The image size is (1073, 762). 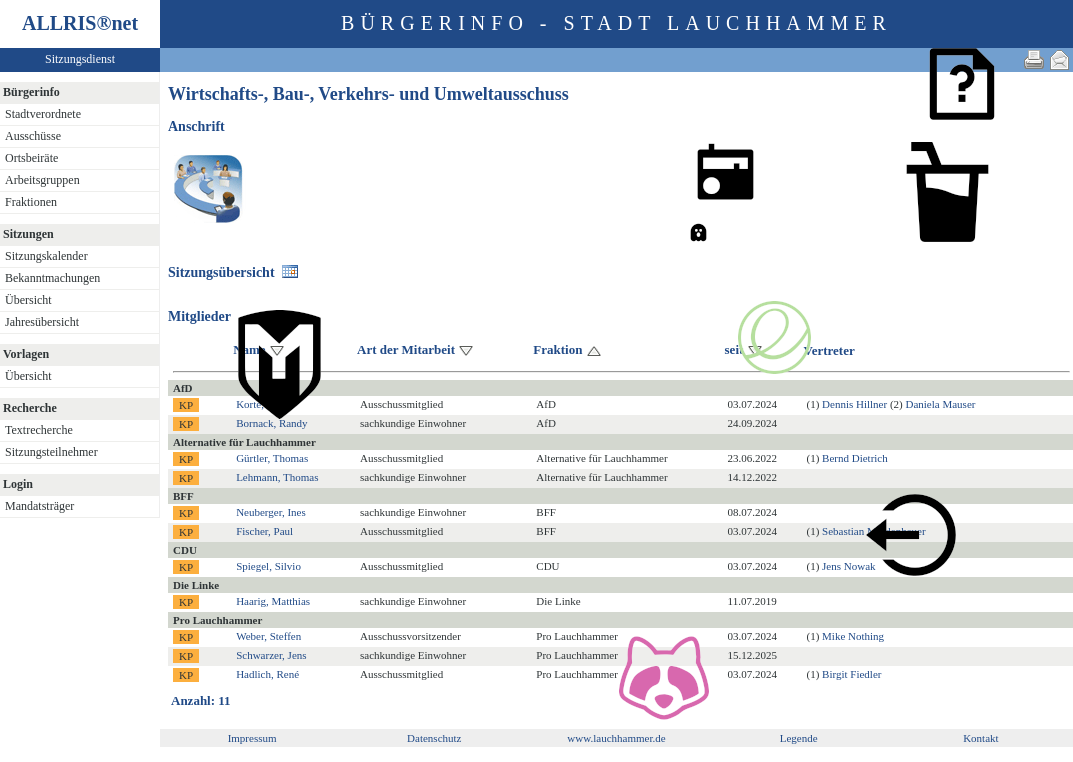 What do you see at coordinates (962, 84) in the screenshot?
I see `unknown or unrecognized file type` at bounding box center [962, 84].